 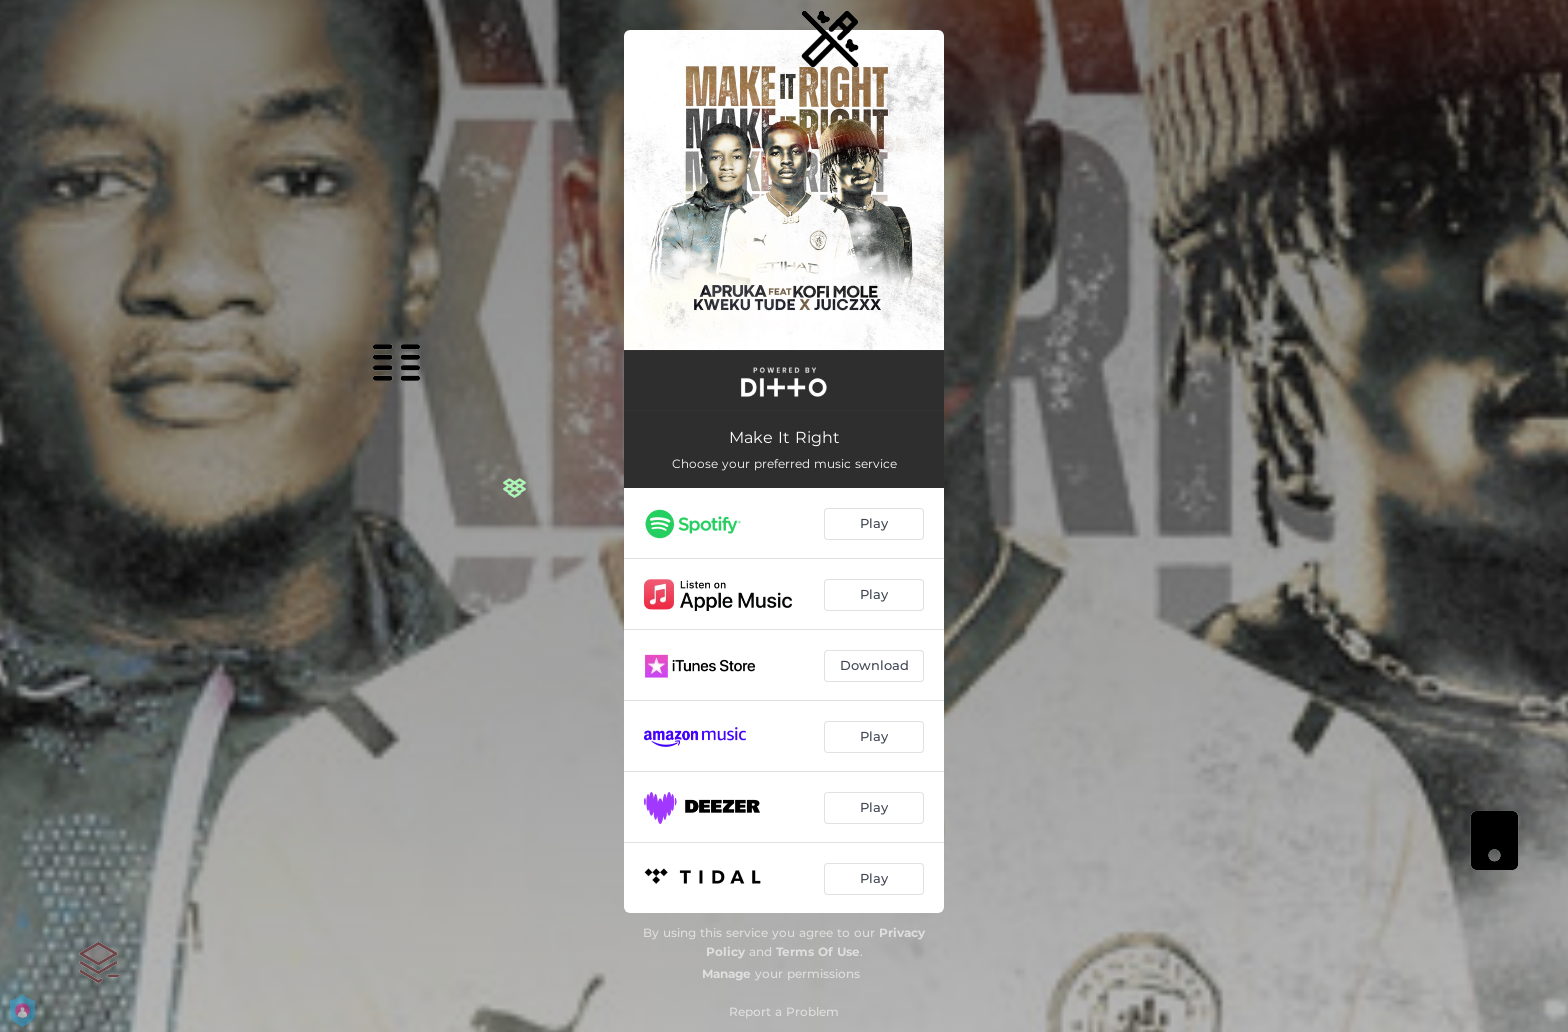 What do you see at coordinates (514, 487) in the screenshot?
I see `connect to dropbox account` at bounding box center [514, 487].